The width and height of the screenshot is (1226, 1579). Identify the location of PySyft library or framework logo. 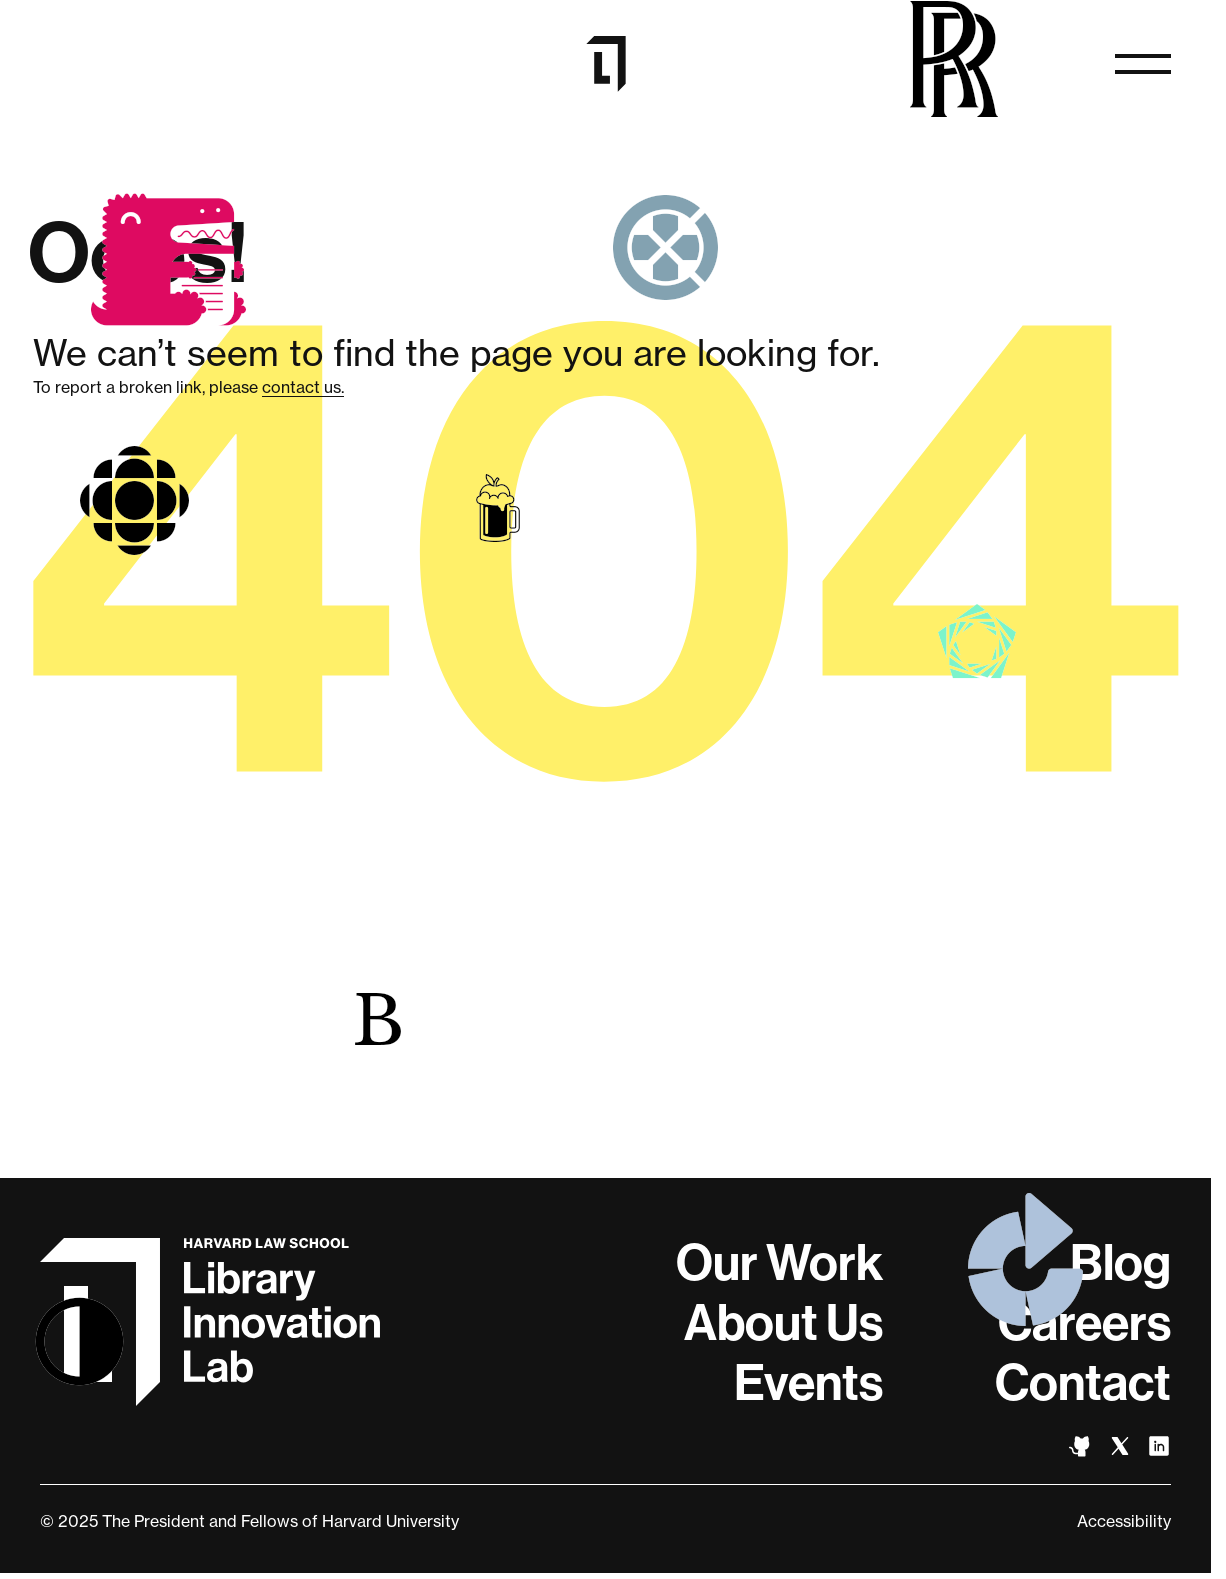
(977, 641).